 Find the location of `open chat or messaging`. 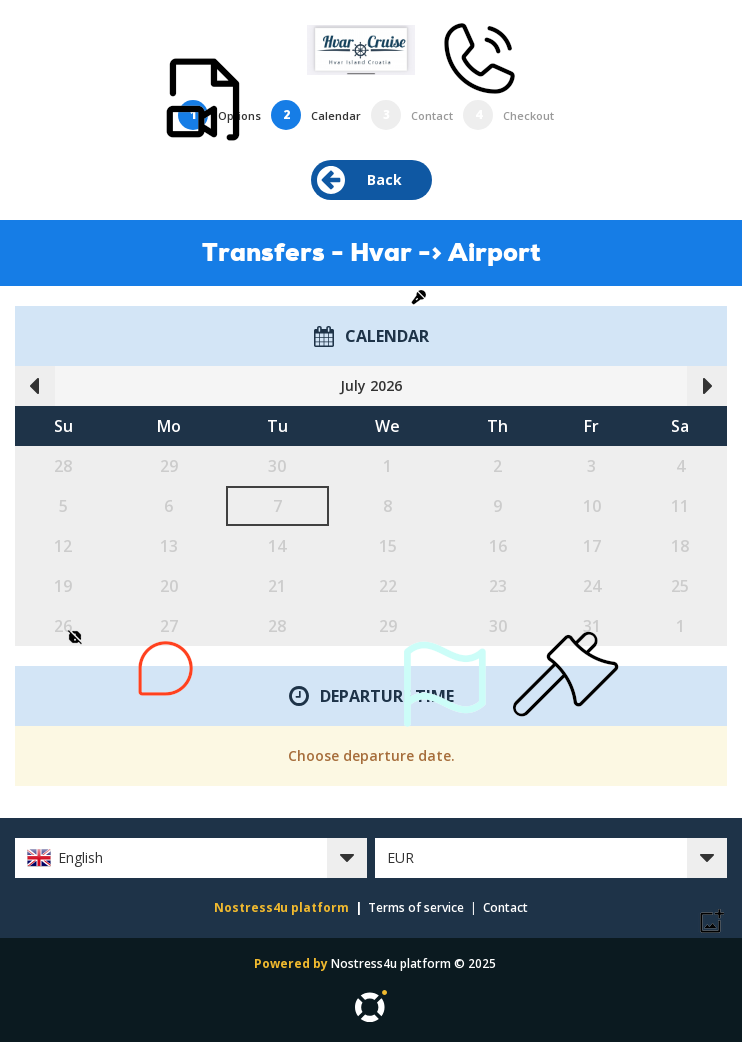

open chat or messaging is located at coordinates (164, 669).